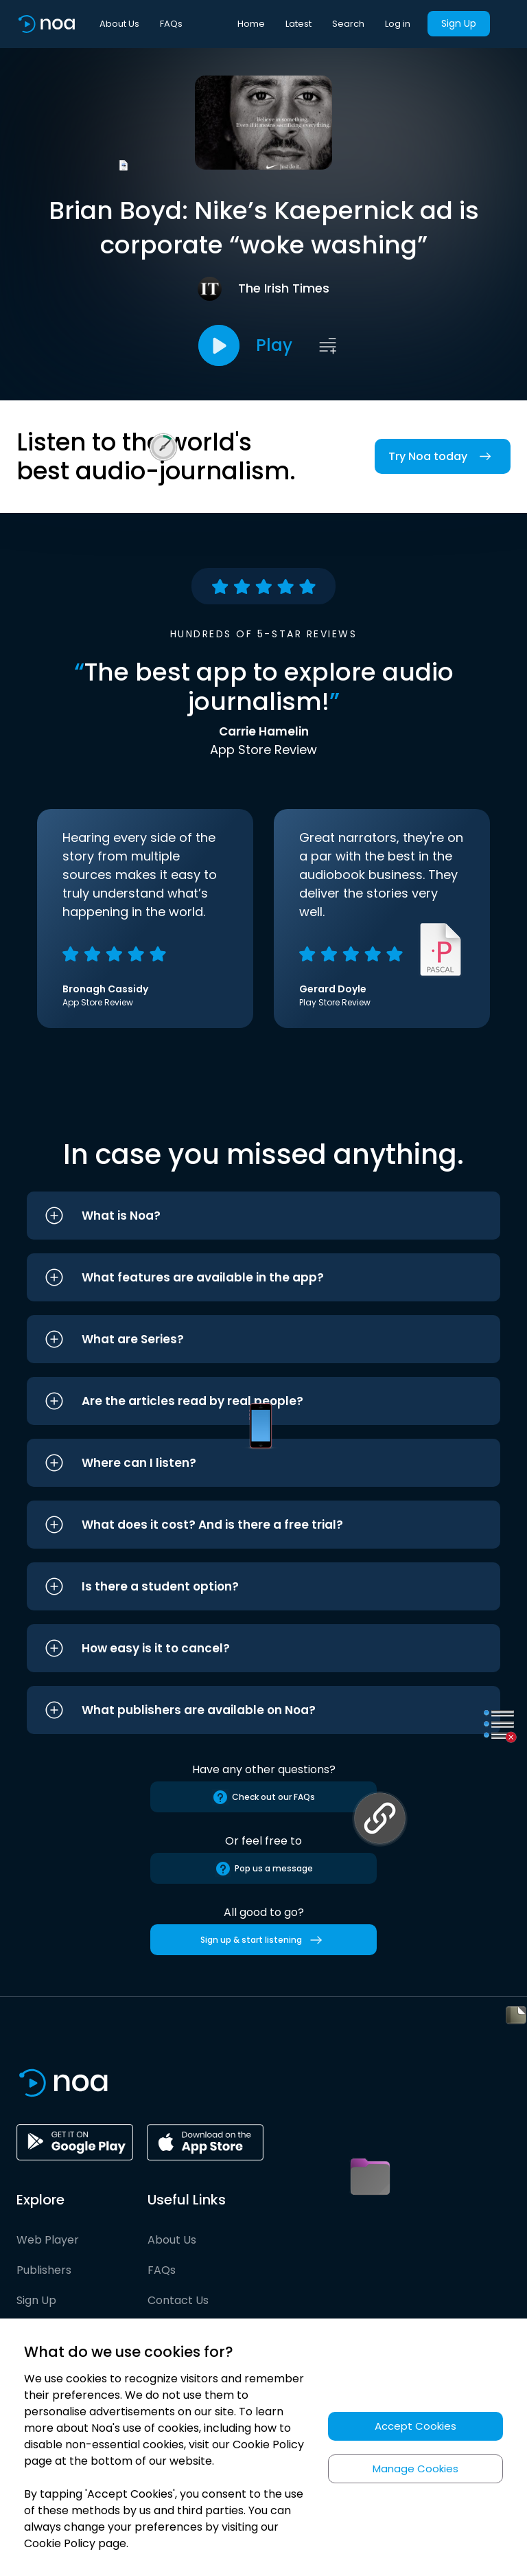  I want to click on a BMP image file, so click(124, 166).